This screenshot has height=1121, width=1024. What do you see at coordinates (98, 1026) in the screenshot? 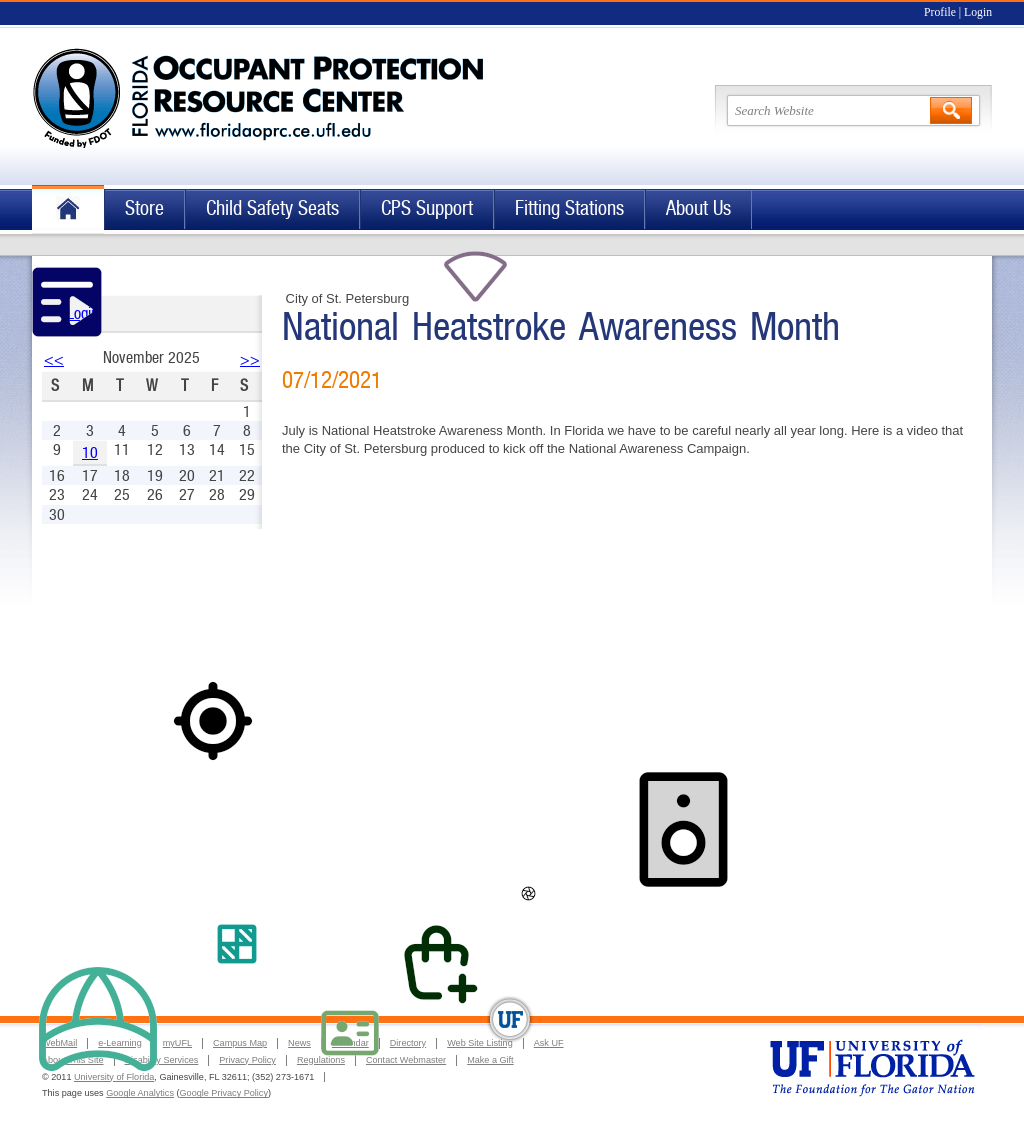
I see `browse hats or headwear category` at bounding box center [98, 1026].